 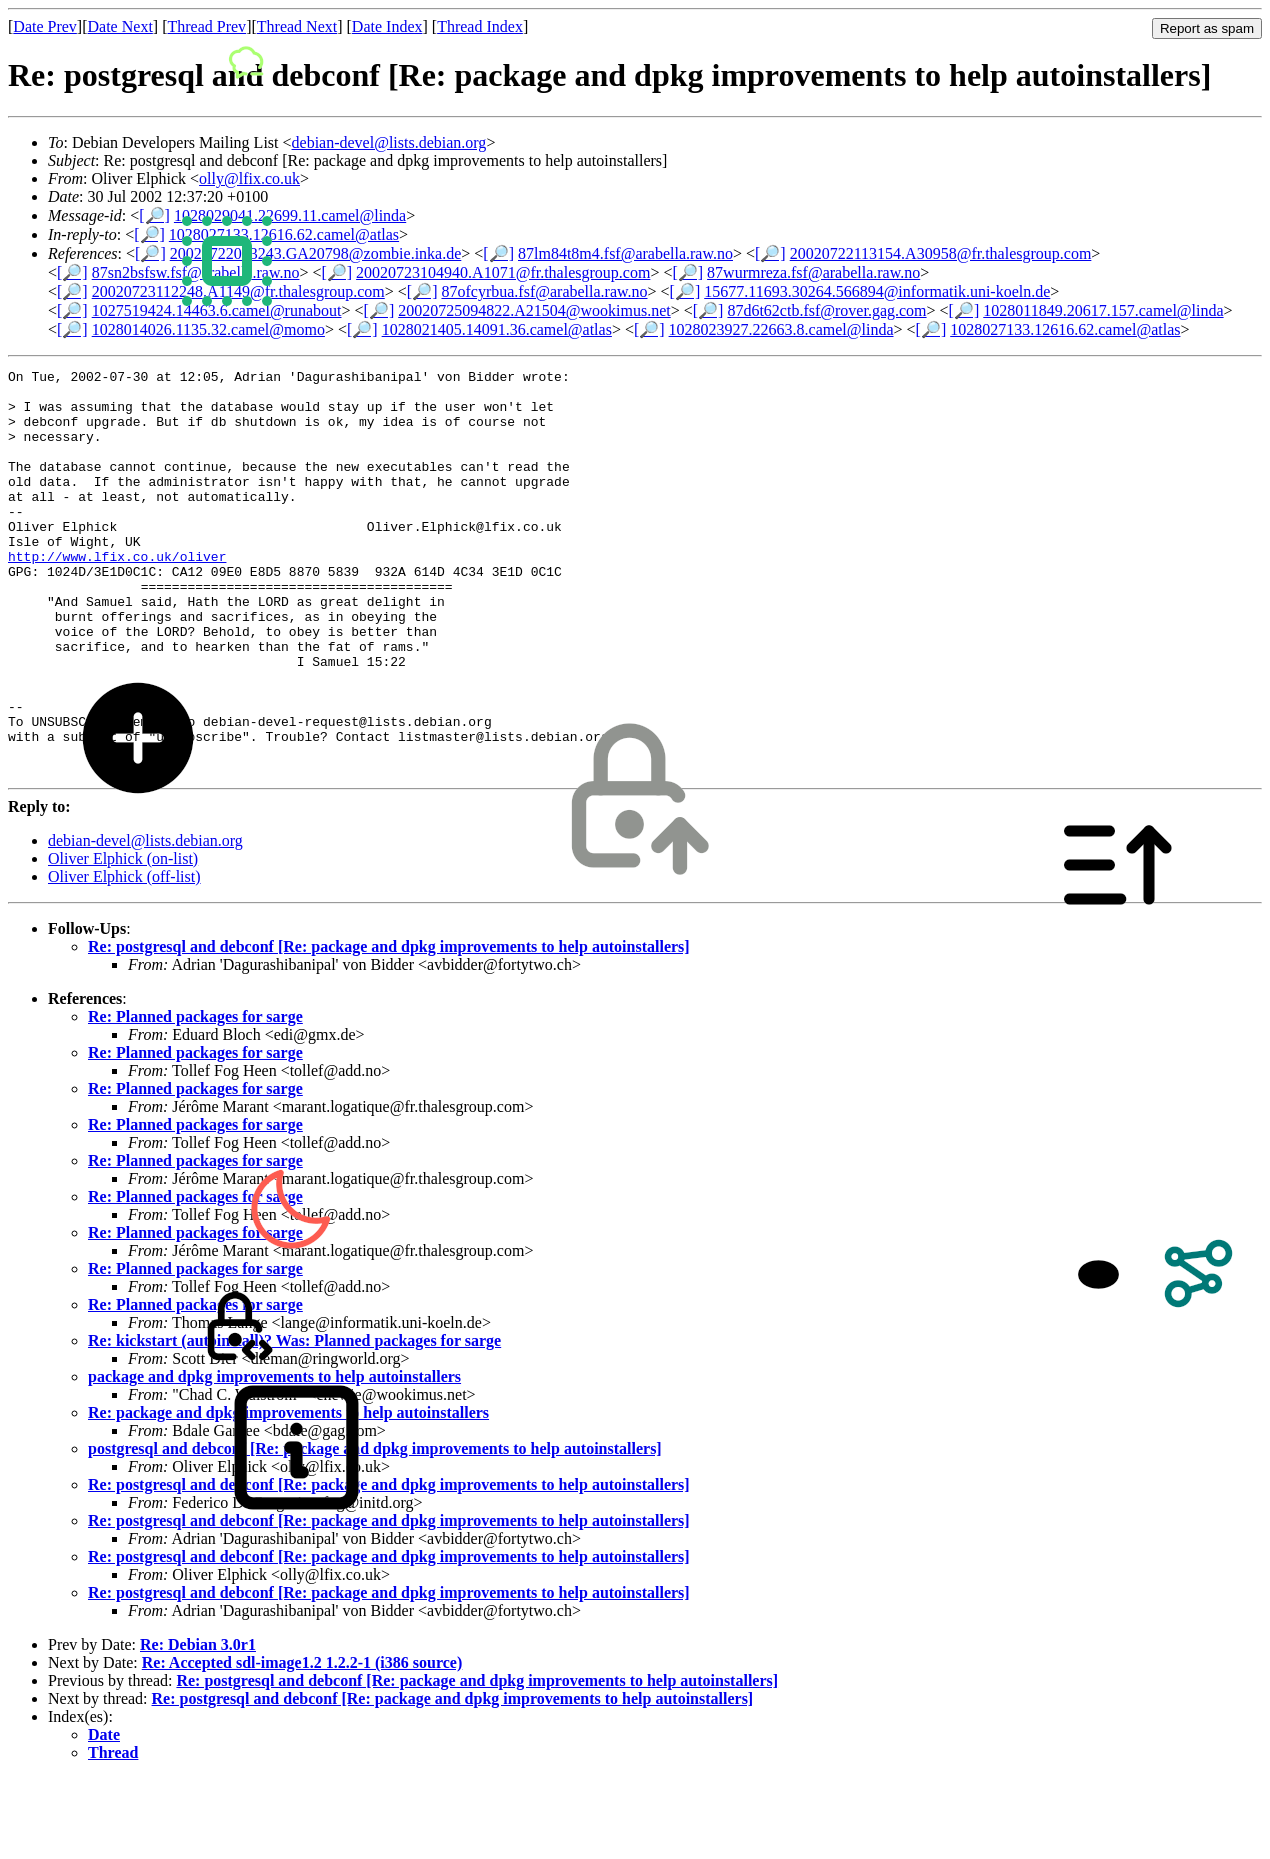 What do you see at coordinates (138, 738) in the screenshot?
I see `add a new item` at bounding box center [138, 738].